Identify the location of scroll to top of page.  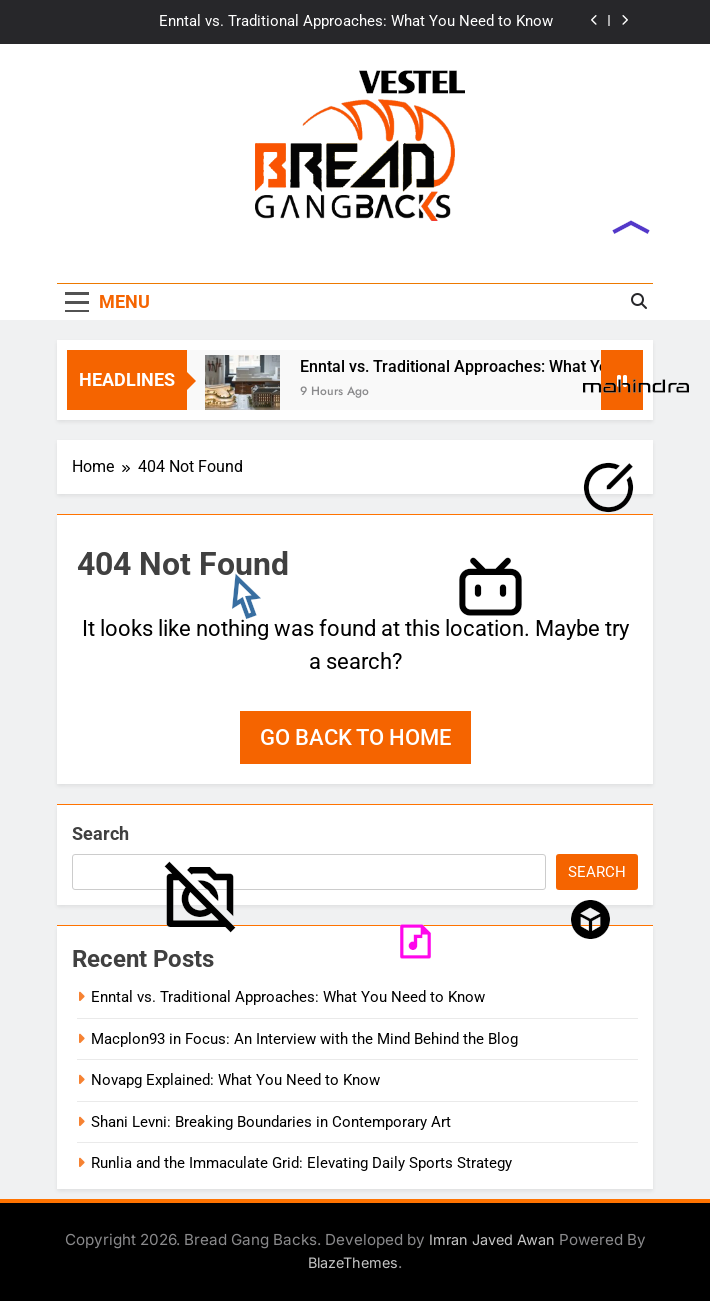
(631, 228).